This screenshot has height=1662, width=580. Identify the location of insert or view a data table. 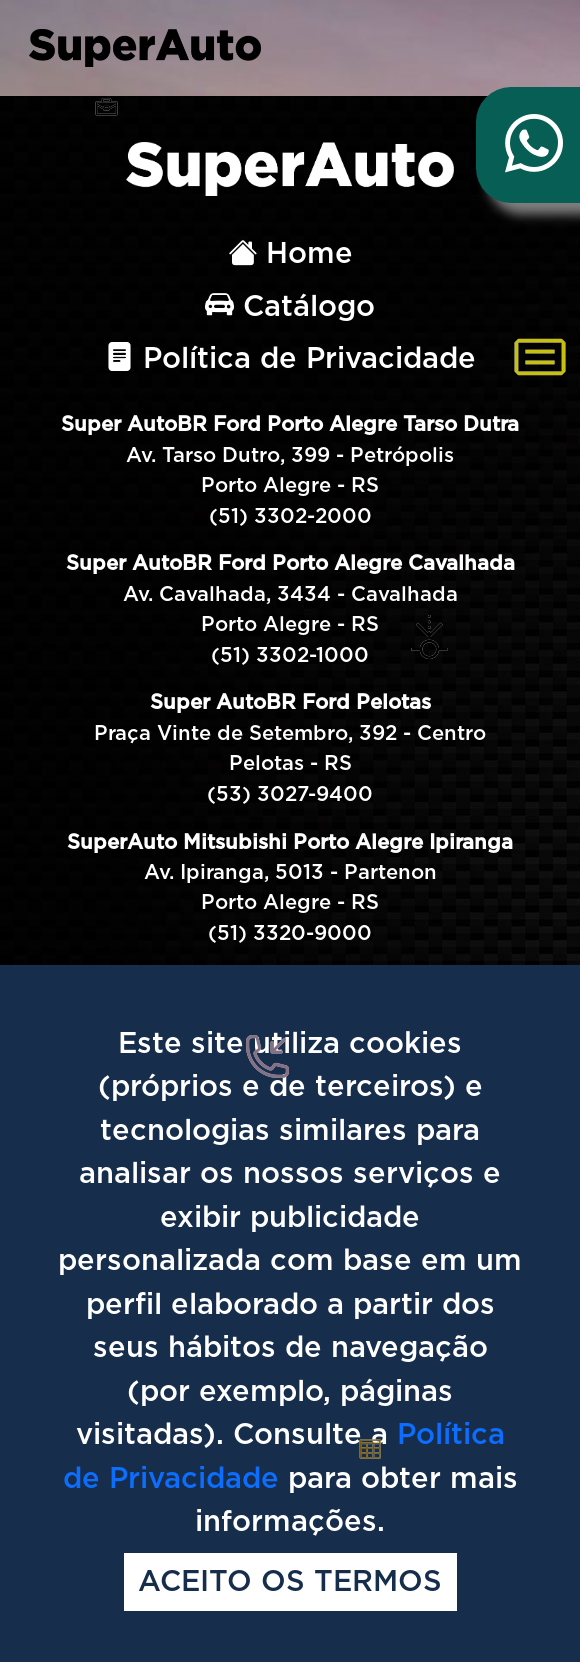
(371, 1449).